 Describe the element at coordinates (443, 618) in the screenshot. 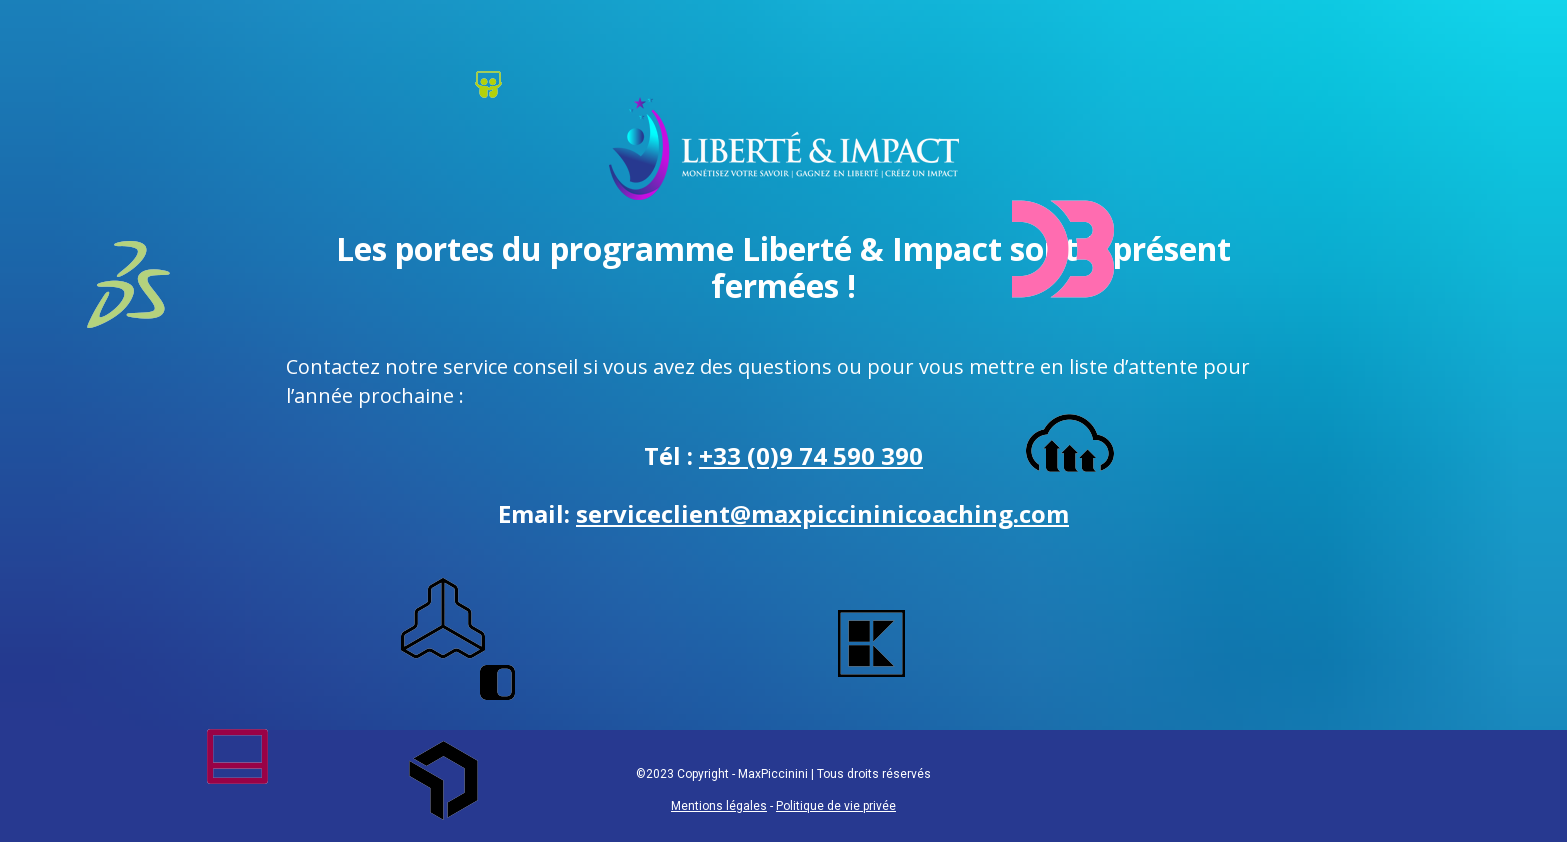

I see `open frontify brand management platform` at that location.